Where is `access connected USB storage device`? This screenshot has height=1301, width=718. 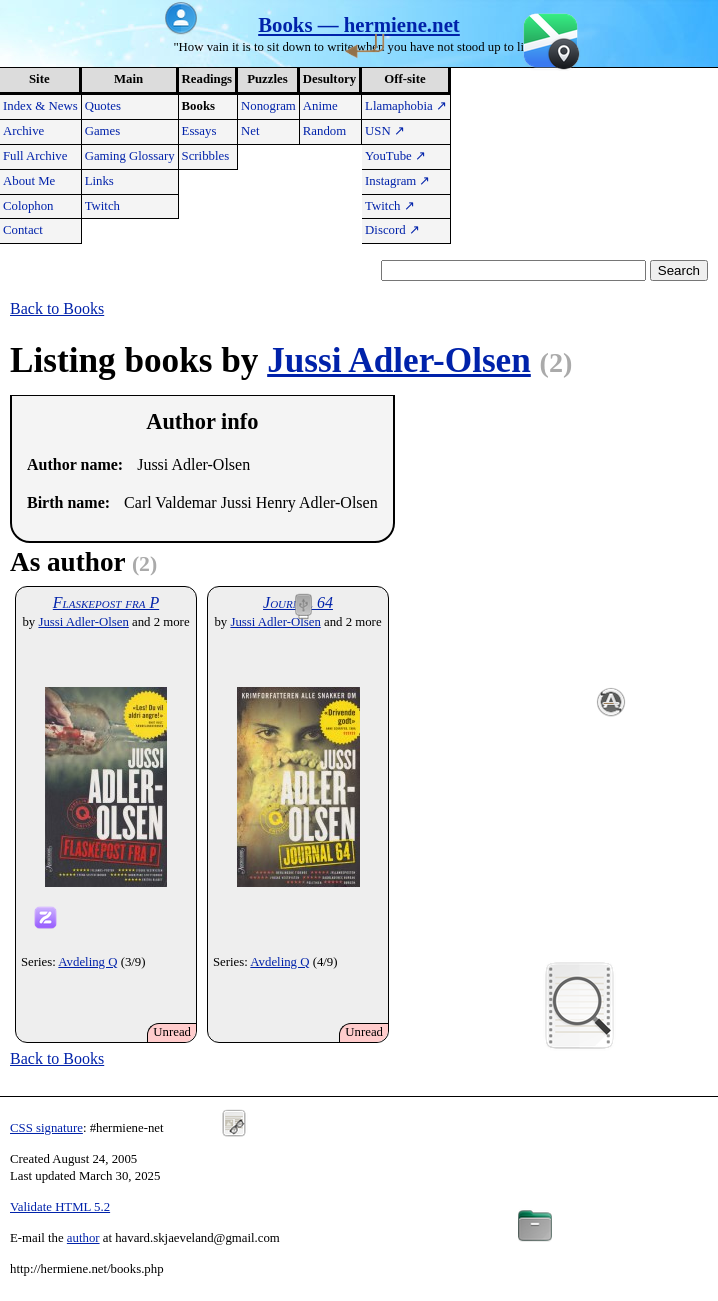
access connected USB storage device is located at coordinates (303, 606).